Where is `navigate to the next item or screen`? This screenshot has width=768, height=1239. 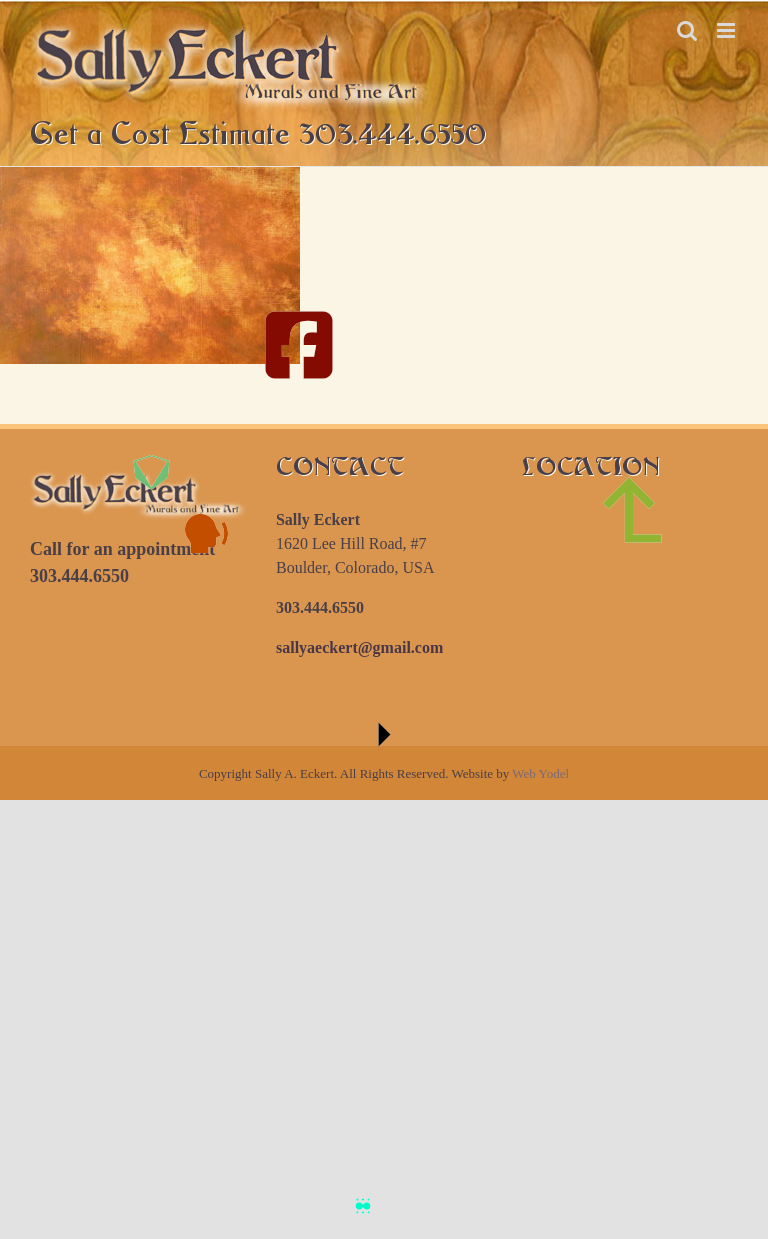
navigate to the next item or screen is located at coordinates (382, 734).